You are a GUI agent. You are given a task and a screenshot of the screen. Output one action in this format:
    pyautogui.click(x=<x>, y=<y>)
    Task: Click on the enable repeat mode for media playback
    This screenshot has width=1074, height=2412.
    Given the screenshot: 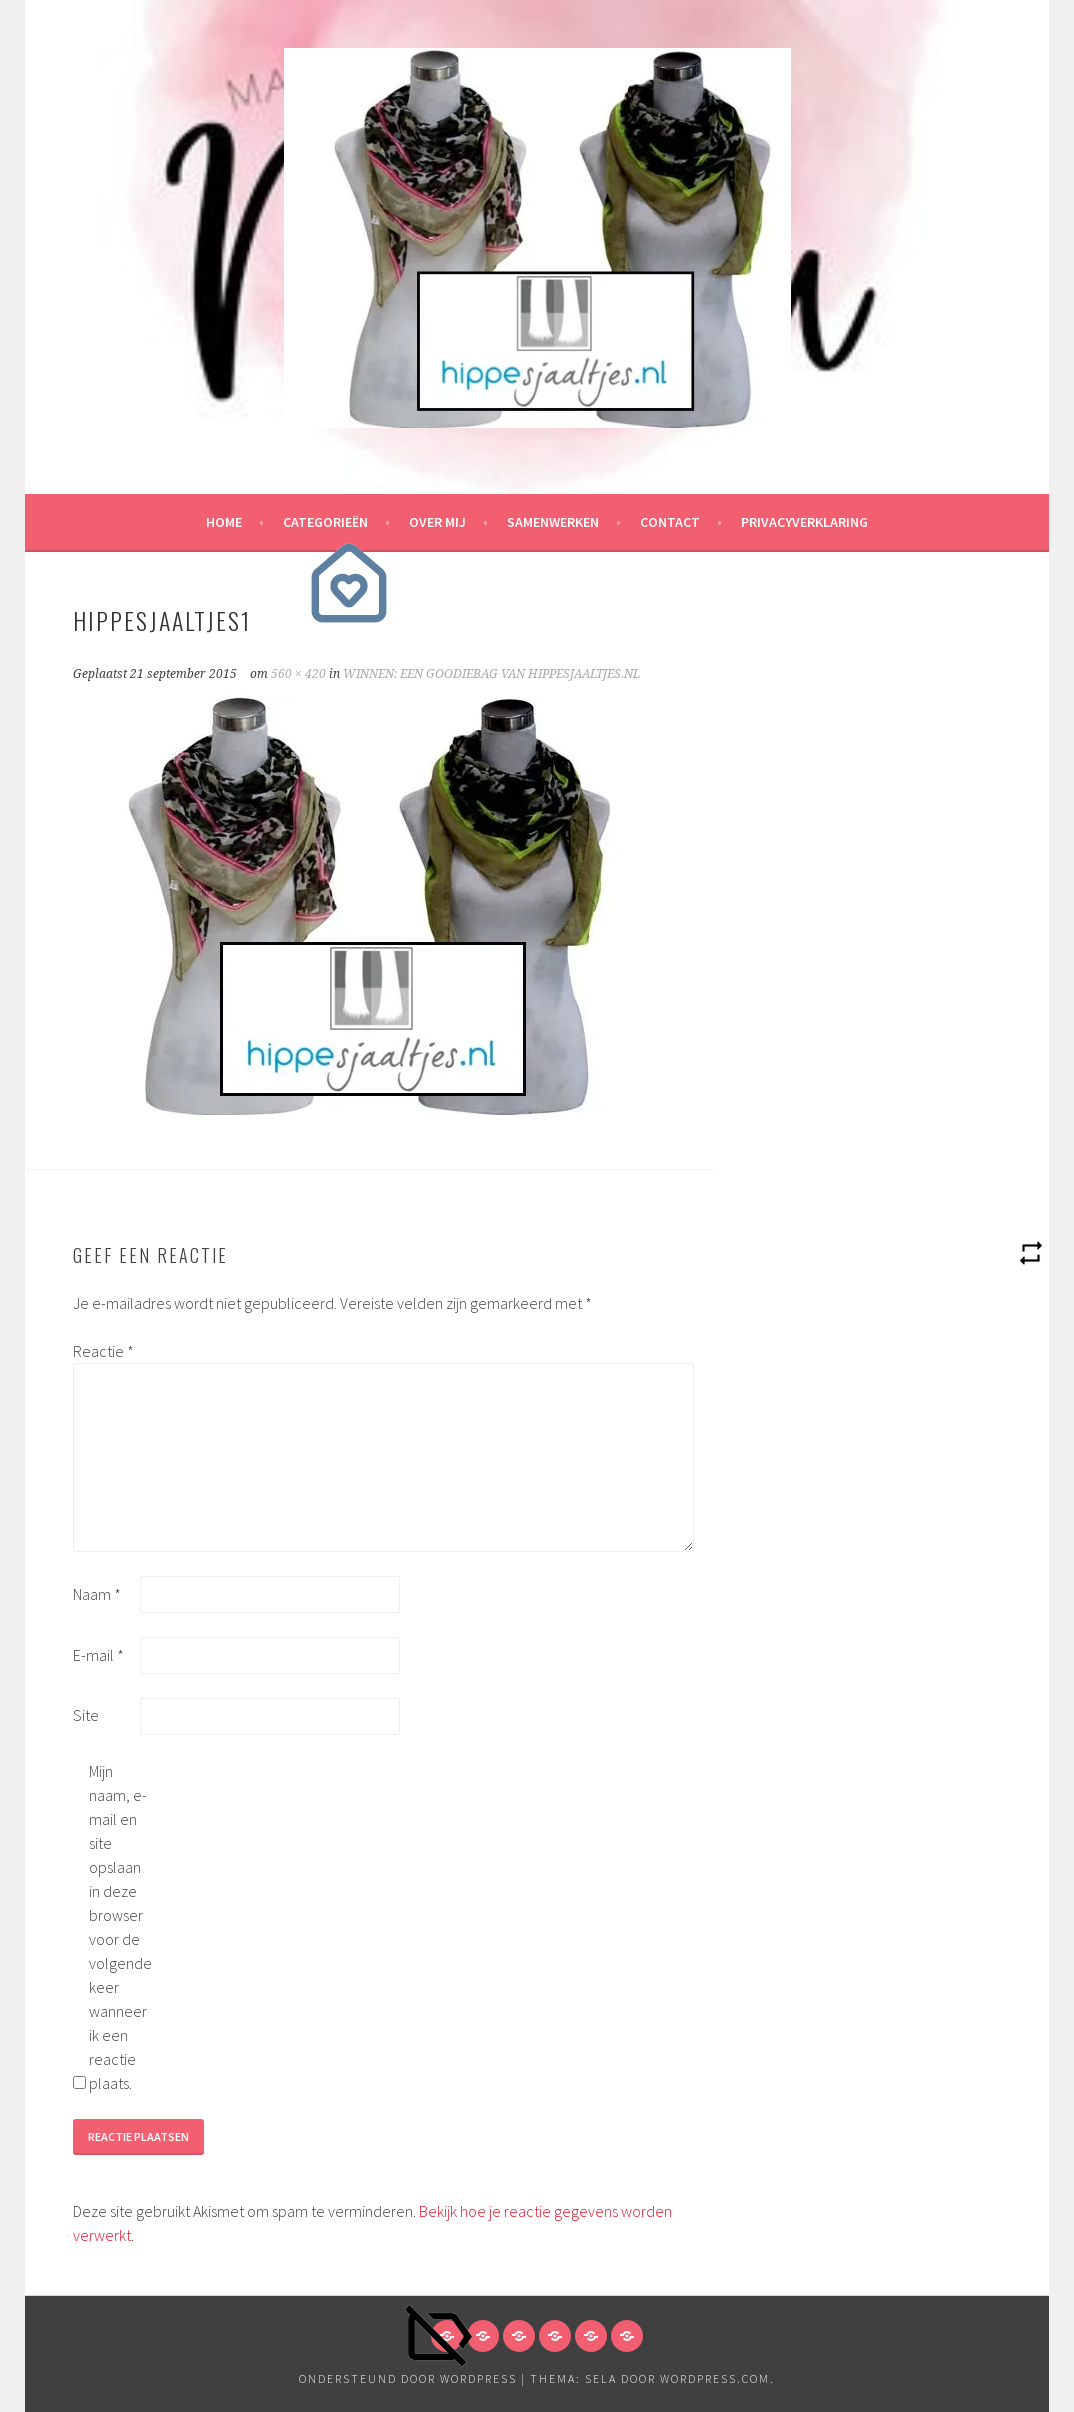 What is the action you would take?
    pyautogui.click(x=1031, y=1253)
    